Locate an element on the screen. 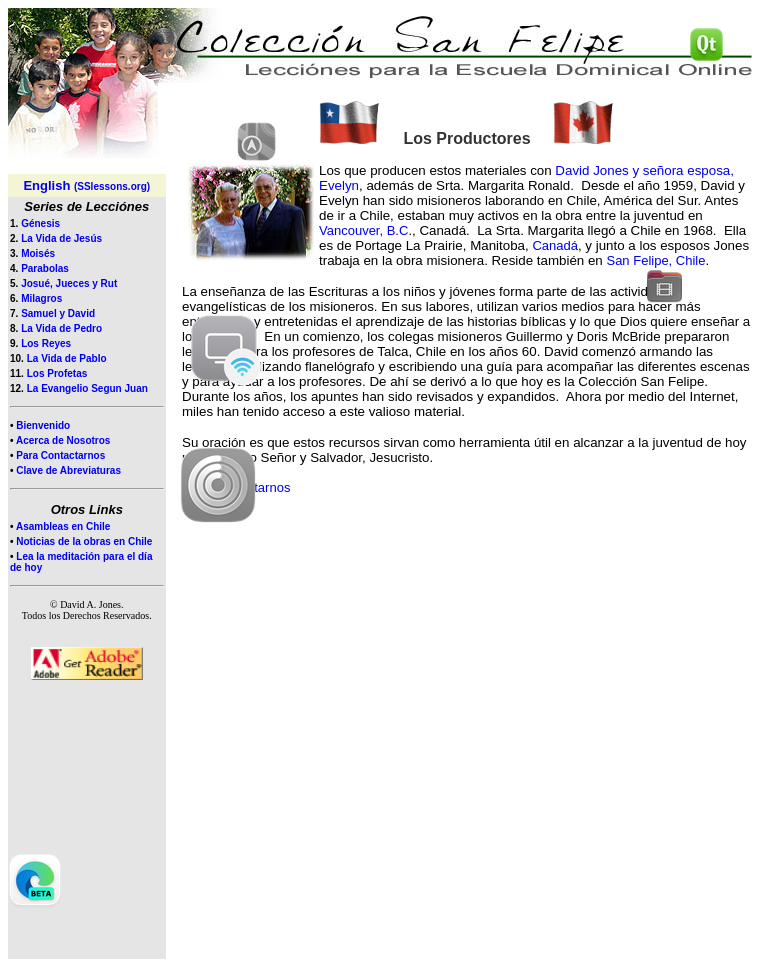 Image resolution: width=768 pixels, height=967 pixels. open Qt application framework is located at coordinates (706, 44).